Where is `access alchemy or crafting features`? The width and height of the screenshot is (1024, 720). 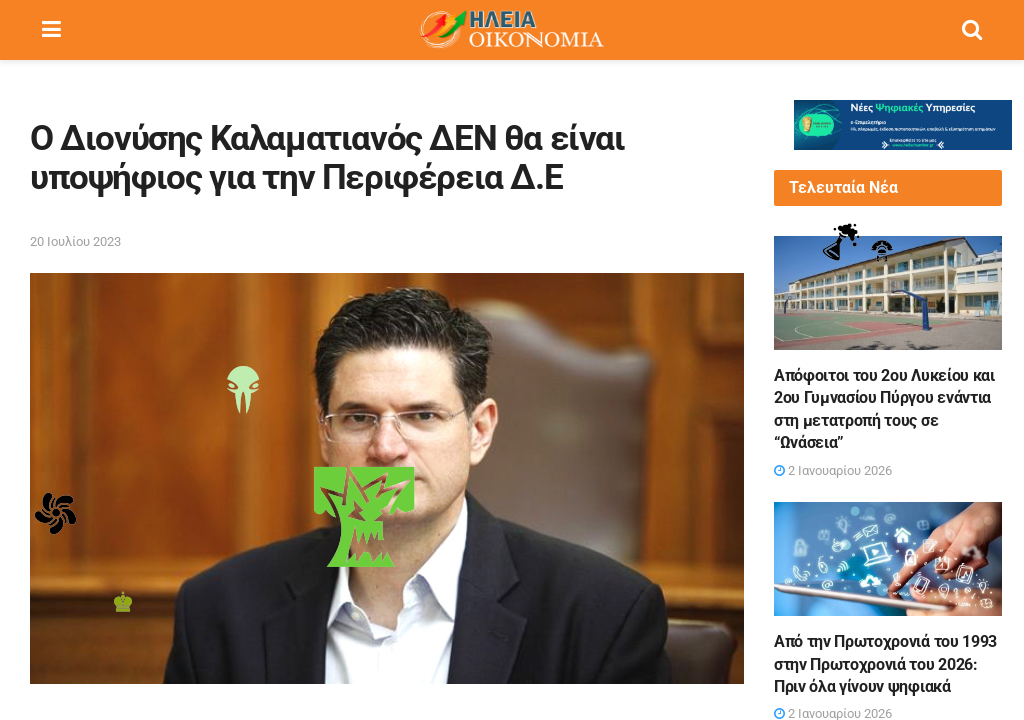 access alchemy or crafting features is located at coordinates (841, 242).